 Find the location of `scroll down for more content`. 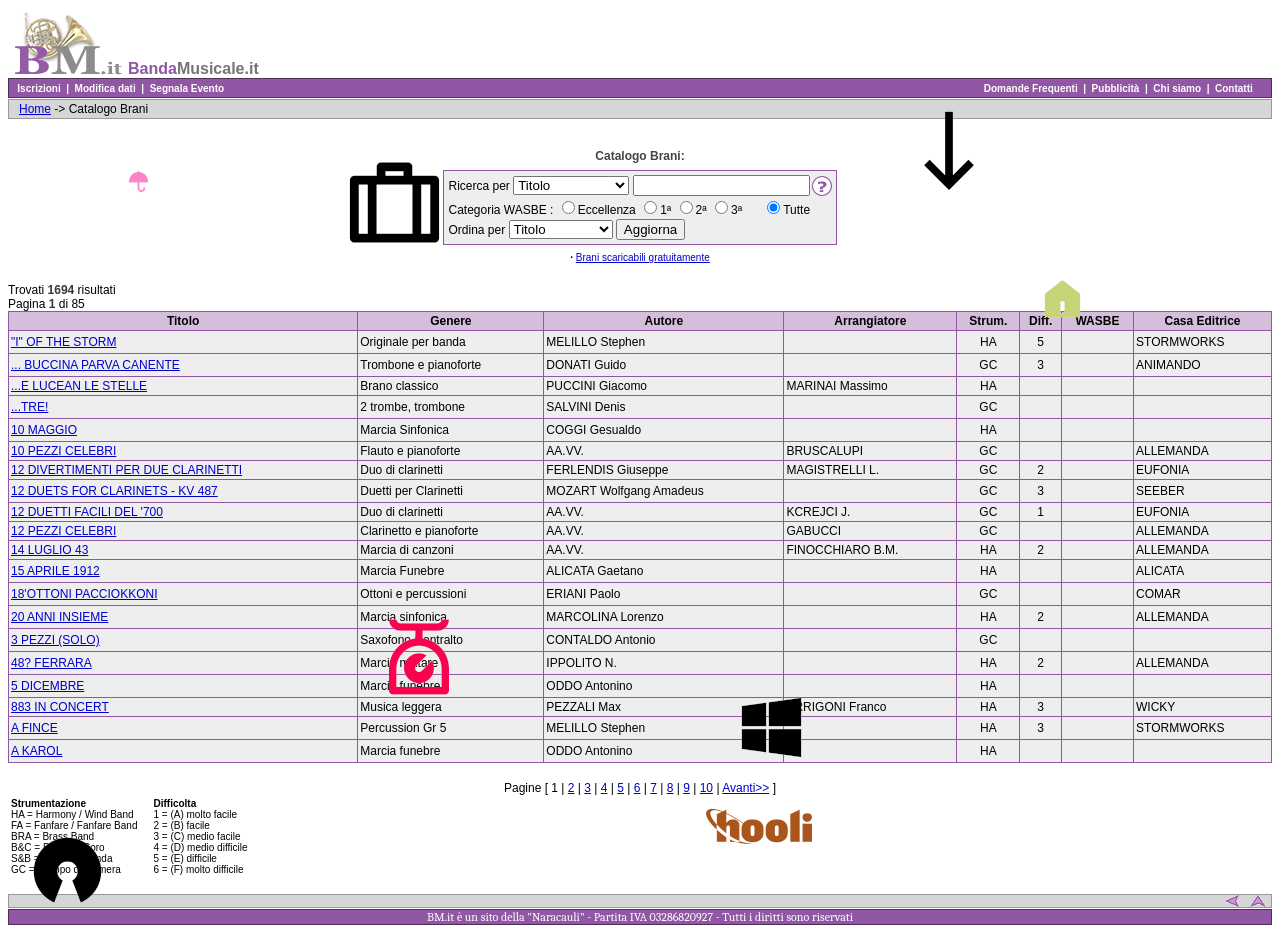

scroll down for more content is located at coordinates (949, 151).